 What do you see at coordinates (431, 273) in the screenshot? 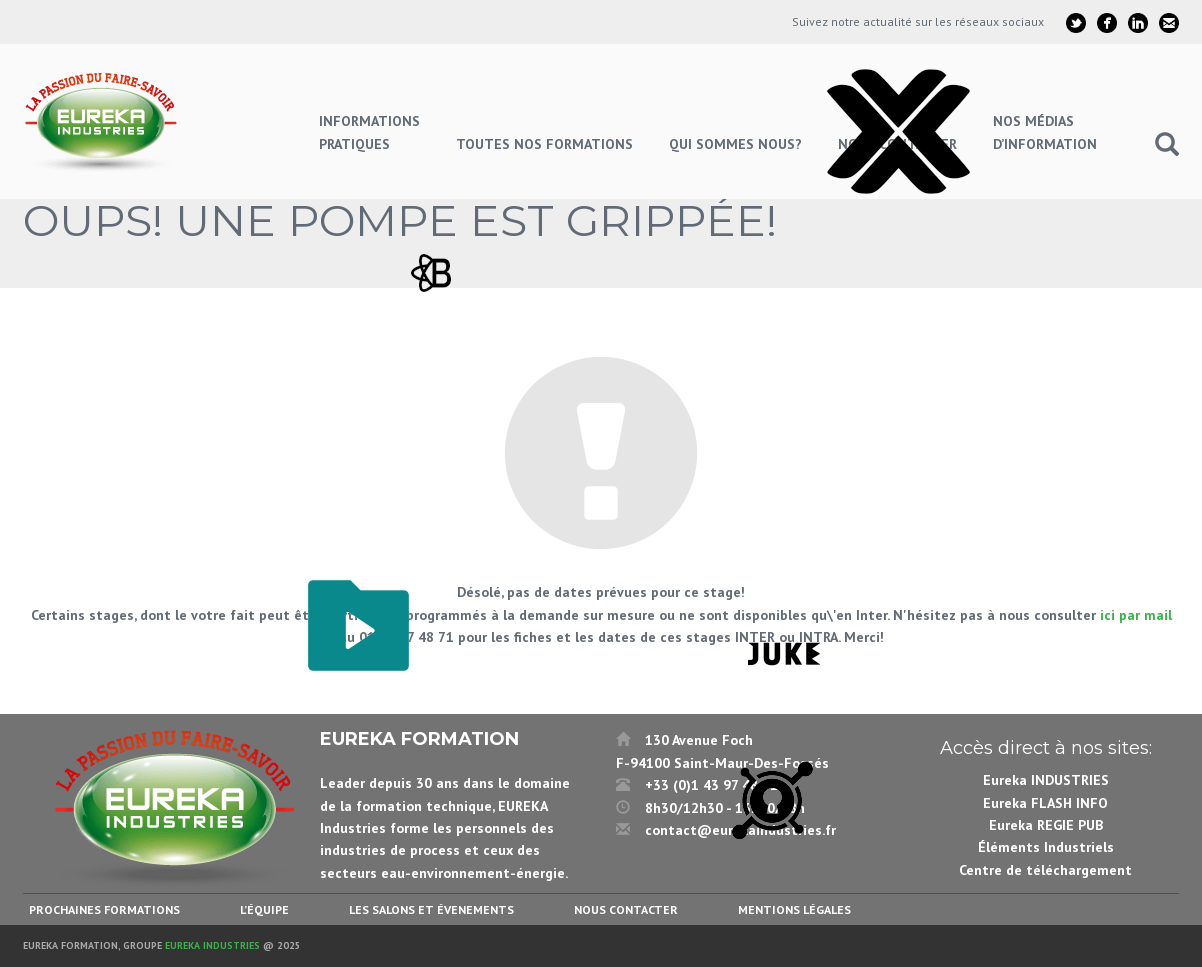
I see `react-bootstrap framework logo` at bounding box center [431, 273].